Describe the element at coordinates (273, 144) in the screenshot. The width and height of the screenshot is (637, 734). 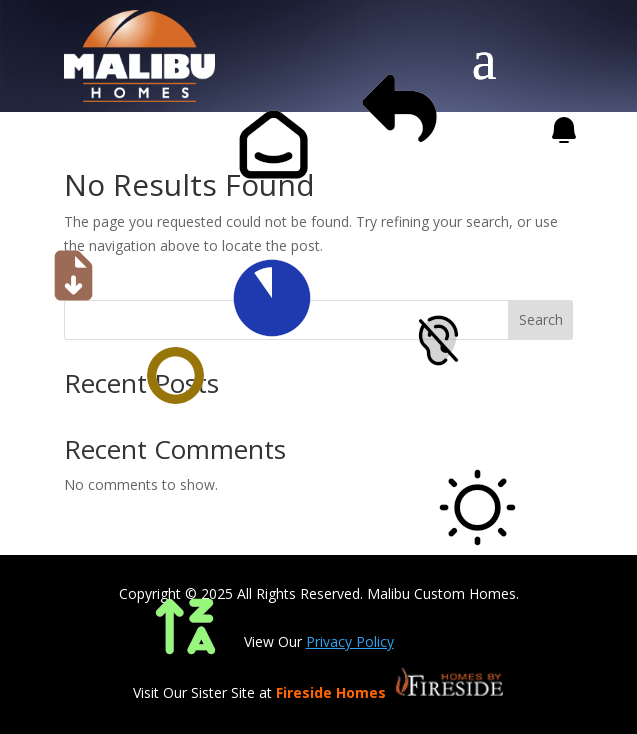
I see `access smart home controls` at that location.